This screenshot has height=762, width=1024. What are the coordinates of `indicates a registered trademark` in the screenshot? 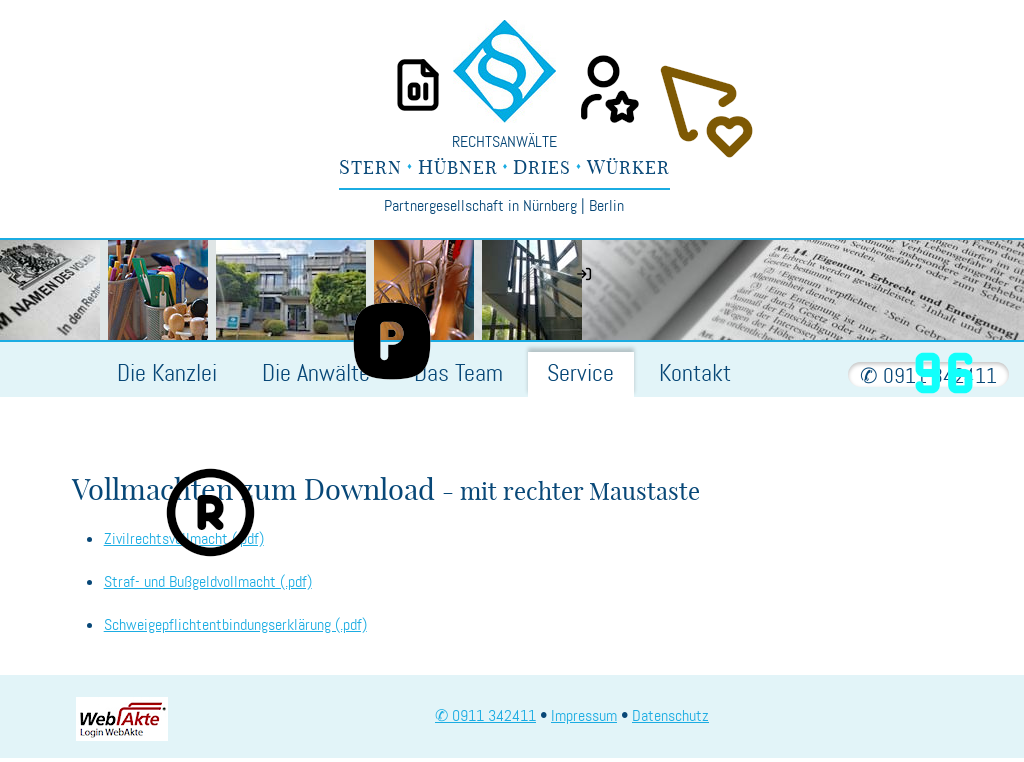 It's located at (210, 512).